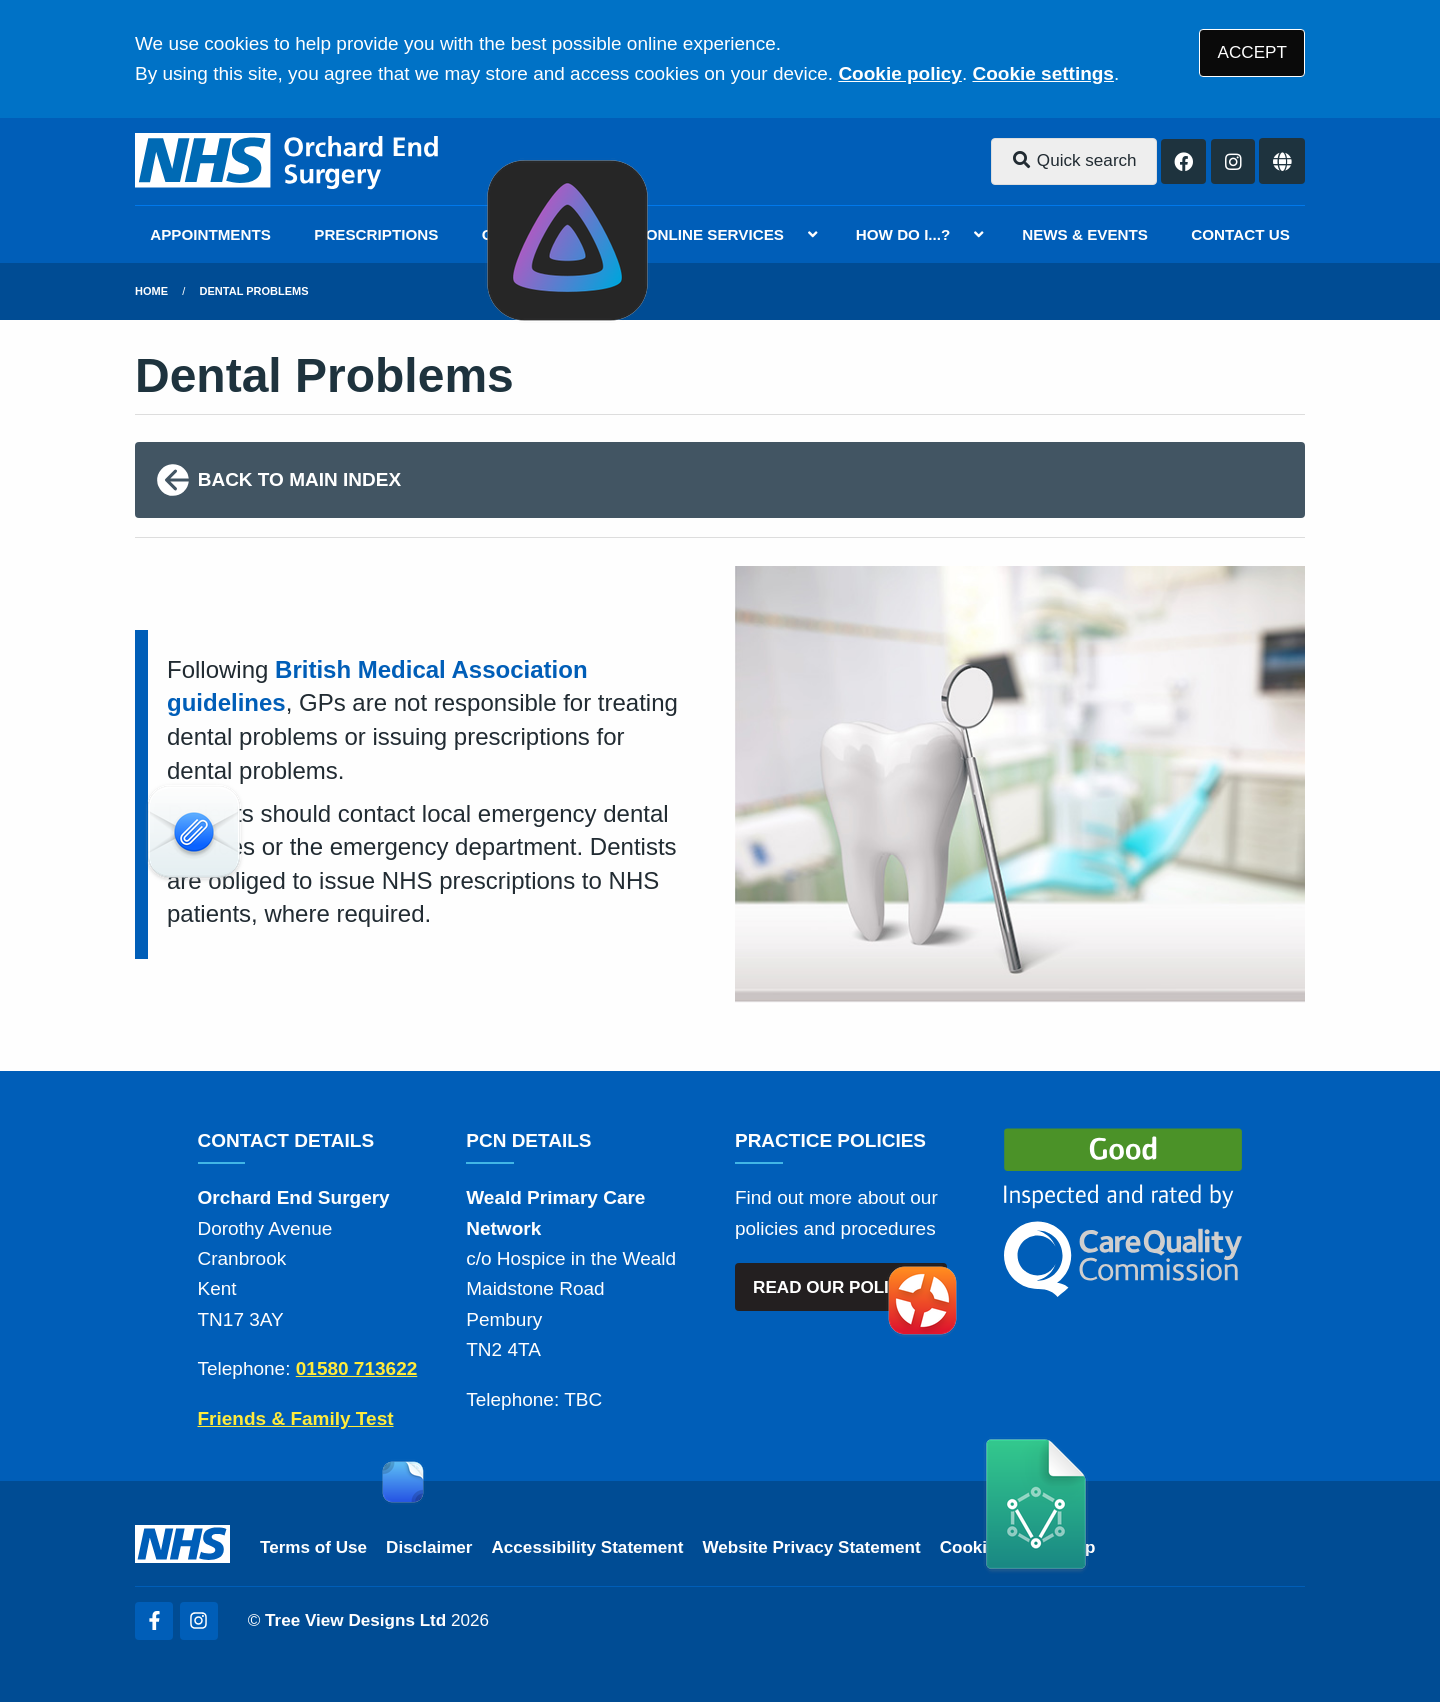 This screenshot has height=1702, width=1440. What do you see at coordinates (567, 240) in the screenshot?
I see `open jellyfin media server app` at bounding box center [567, 240].